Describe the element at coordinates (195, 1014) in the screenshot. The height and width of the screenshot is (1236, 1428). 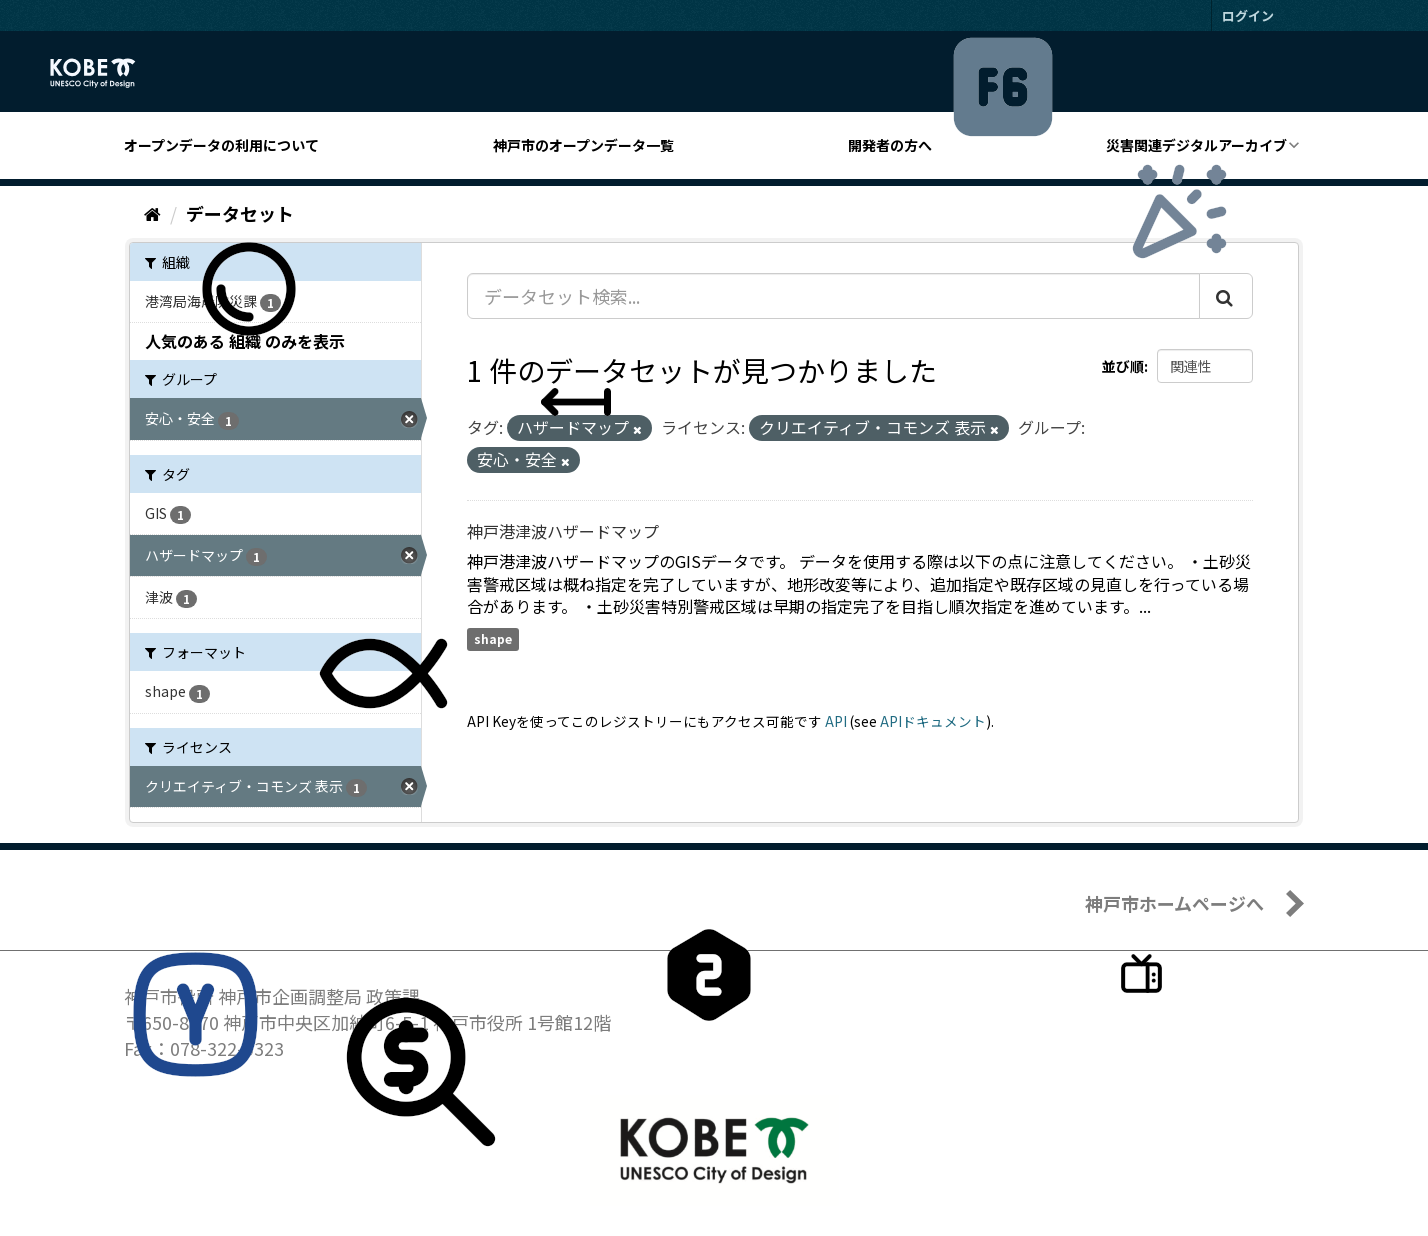
I see `indicates items starting with the letter Y` at that location.